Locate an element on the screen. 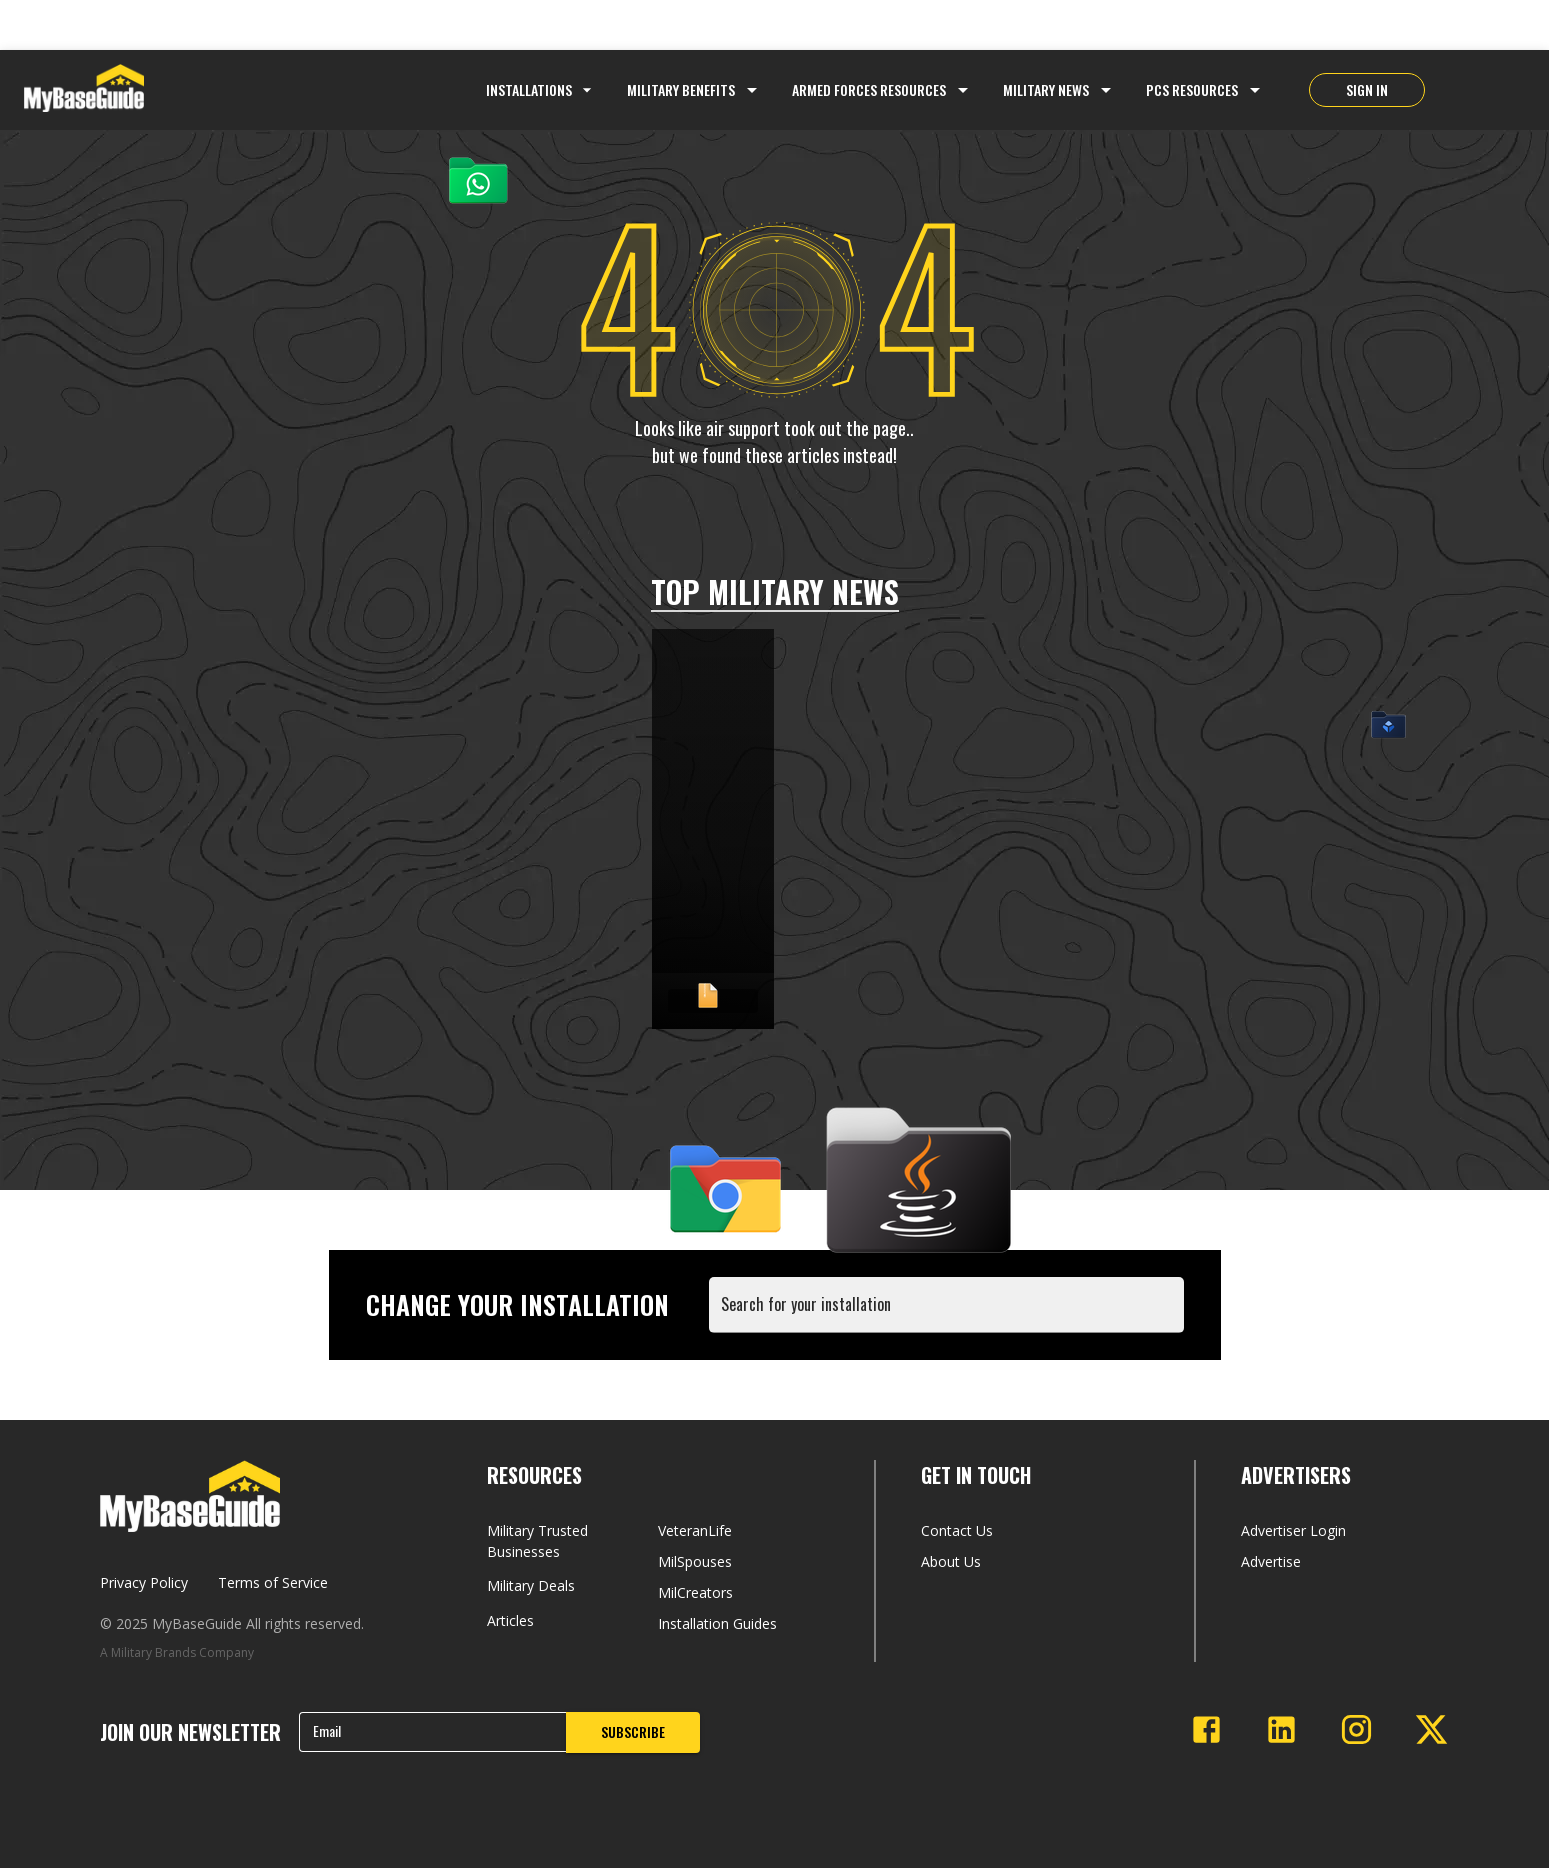 This screenshot has height=1868, width=1549. open blockchain-related files and documents is located at coordinates (1388, 725).